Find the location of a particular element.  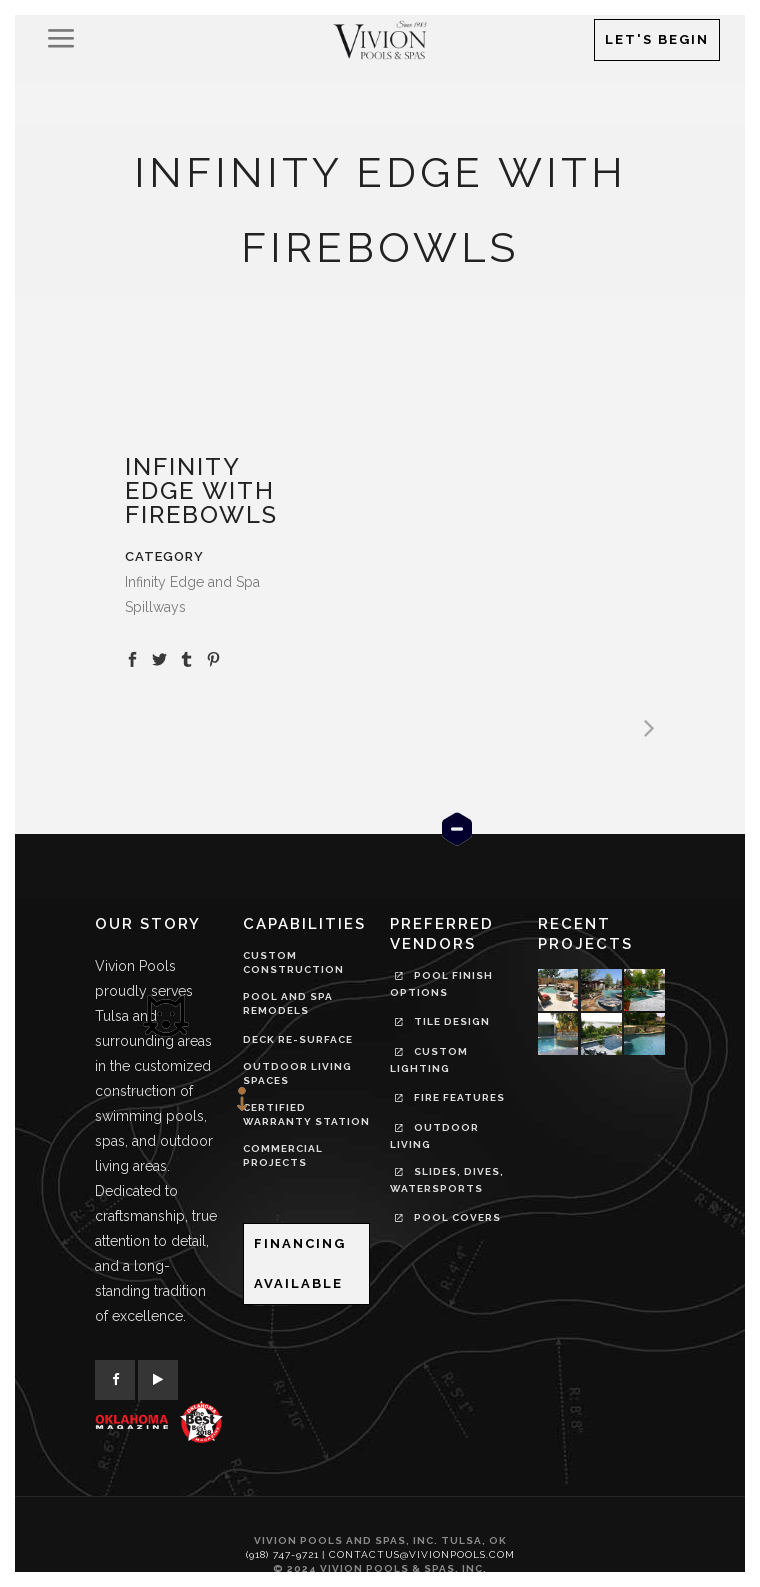

remove item from collection is located at coordinates (457, 829).